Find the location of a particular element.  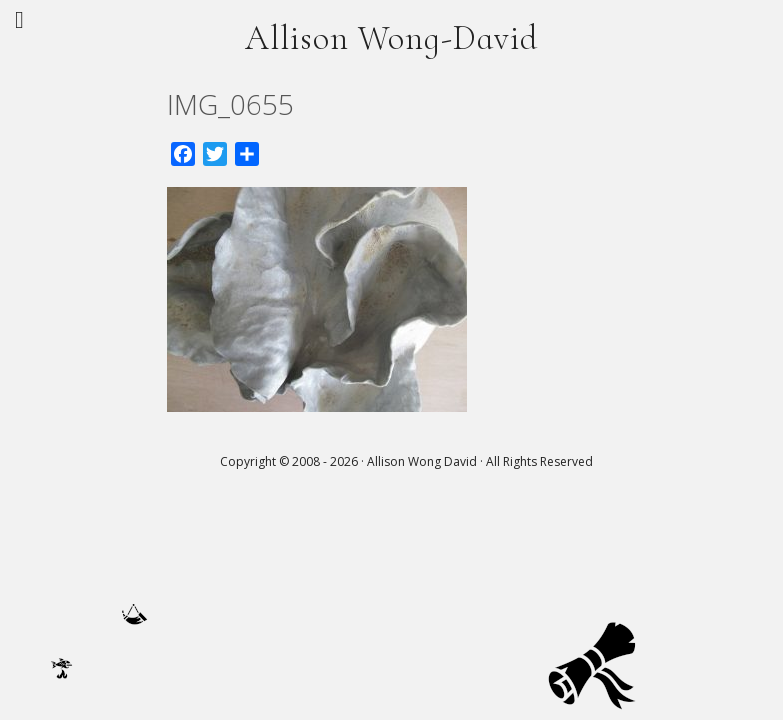

cooked fish item in game inventory is located at coordinates (61, 668).